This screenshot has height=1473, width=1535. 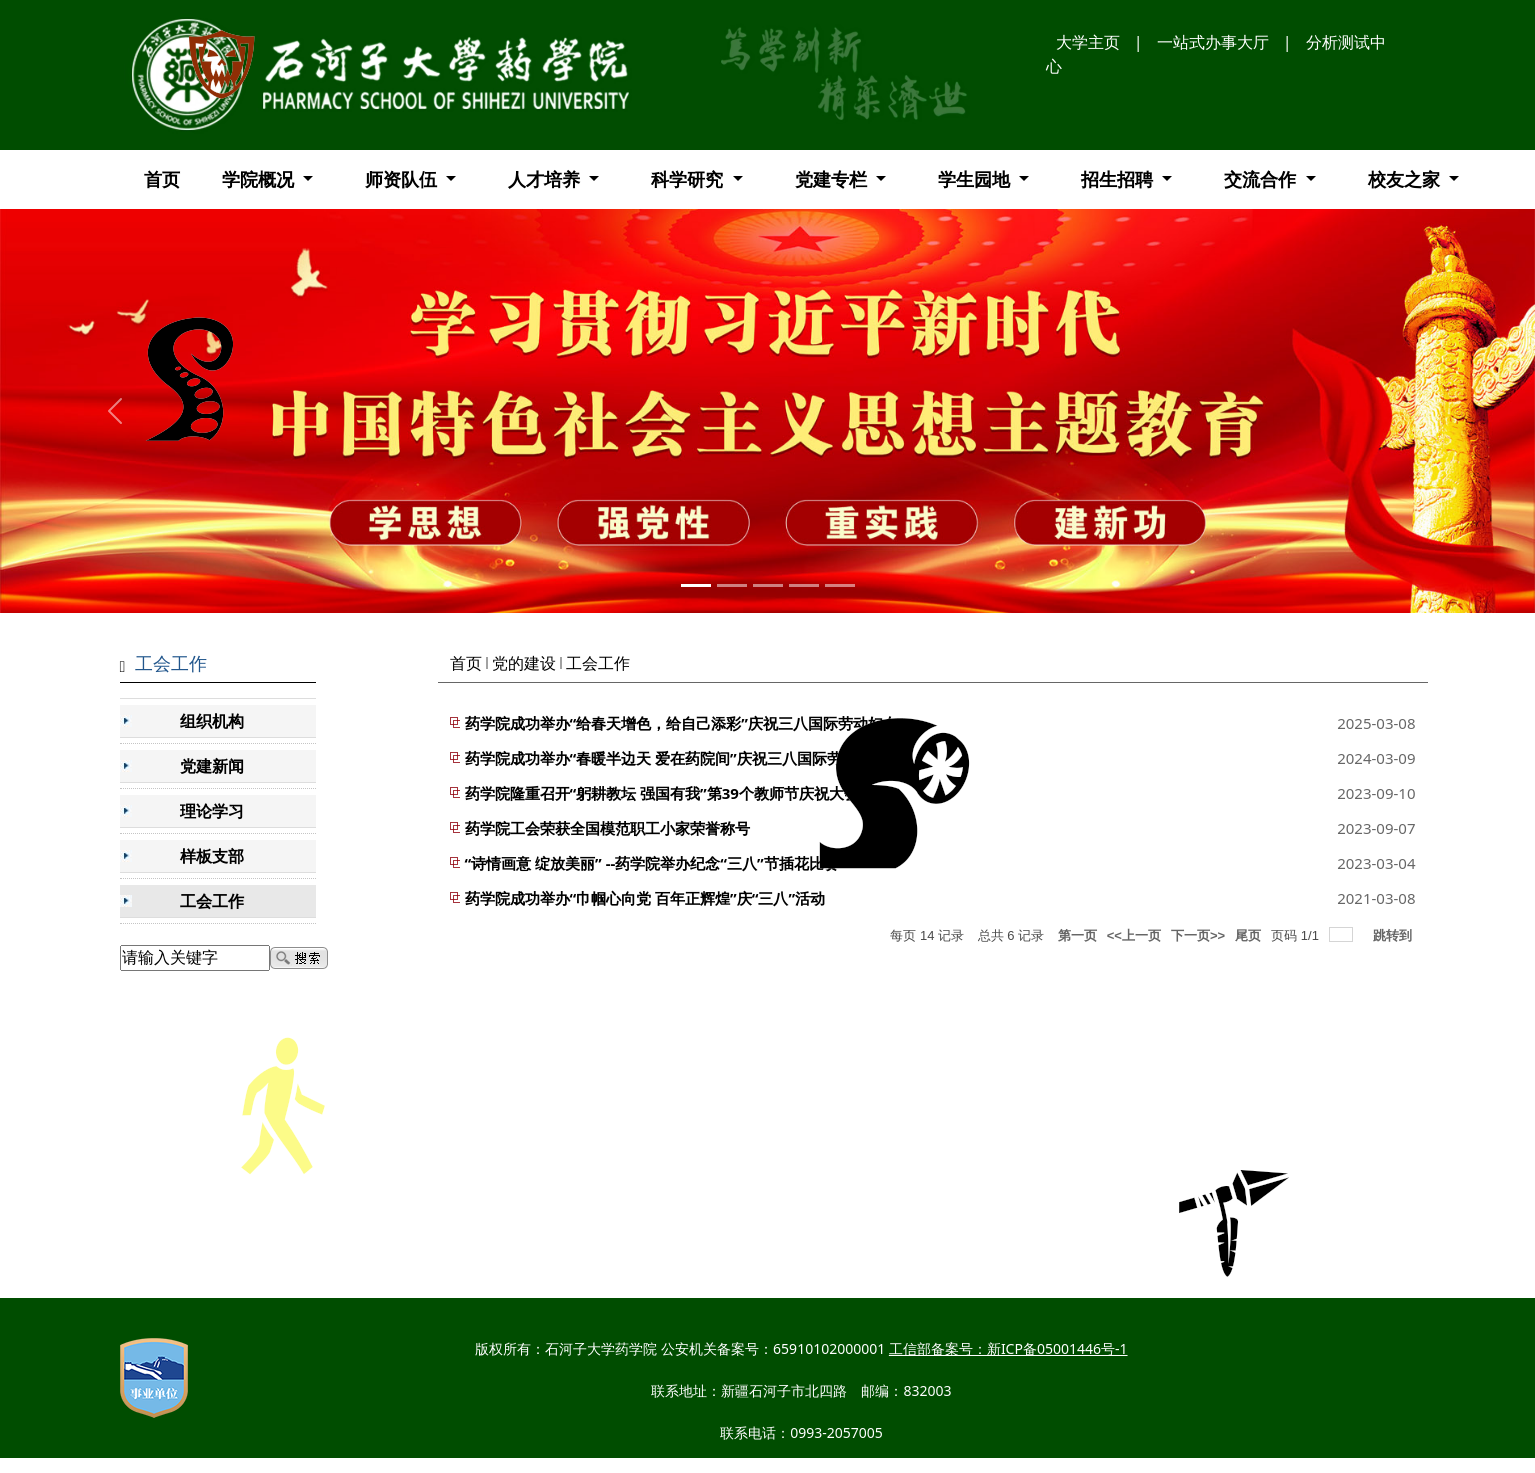 I want to click on switch to walking directions, so click(x=283, y=1106).